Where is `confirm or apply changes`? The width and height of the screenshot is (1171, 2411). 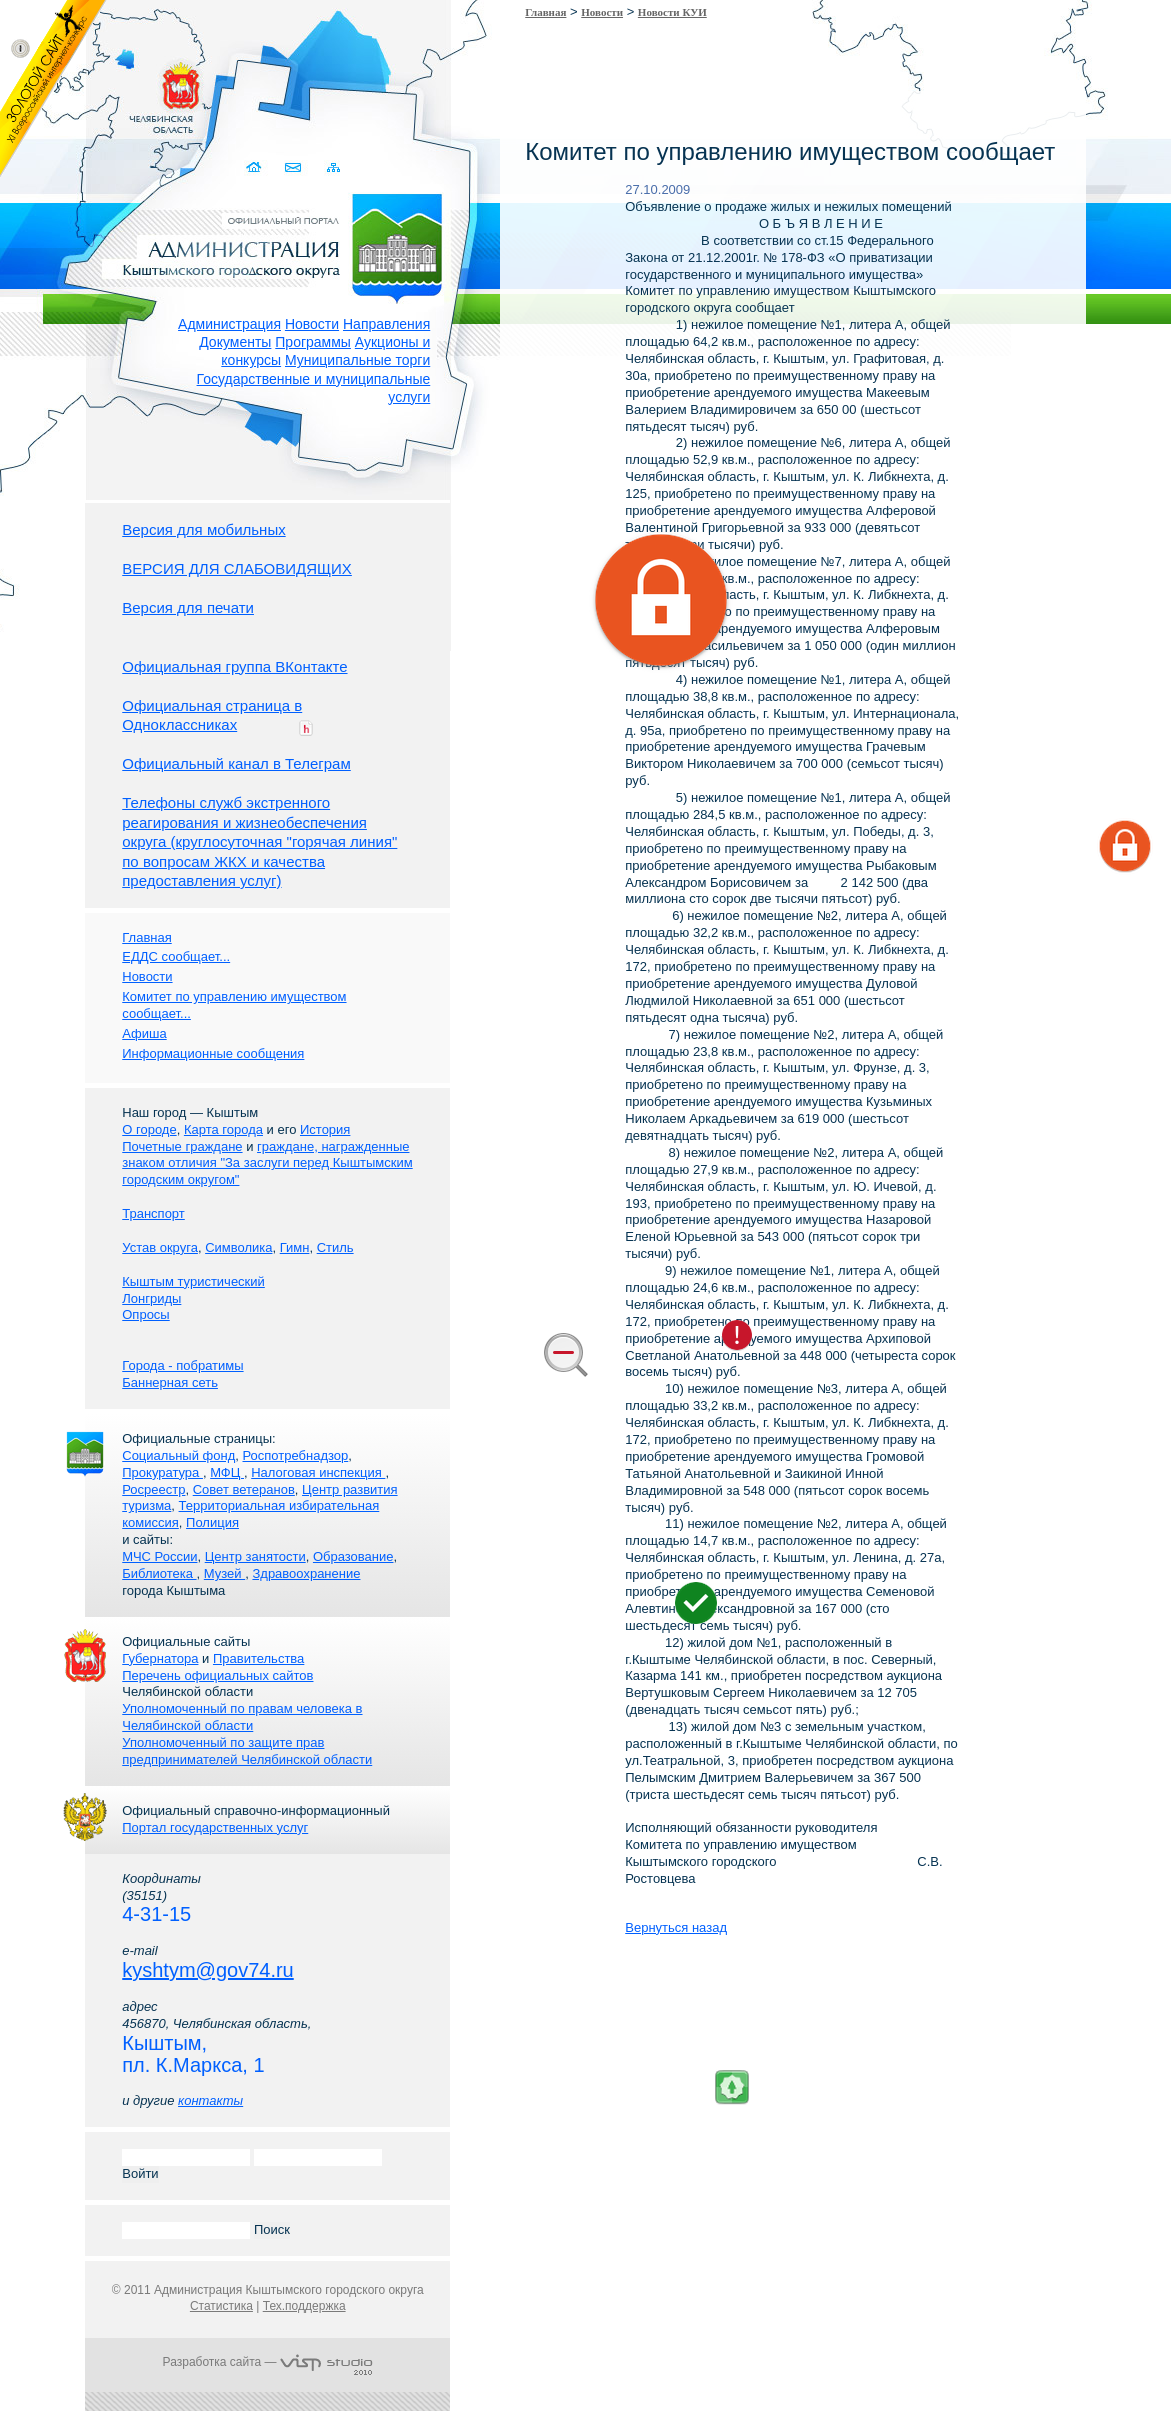 confirm or apply changes is located at coordinates (696, 1603).